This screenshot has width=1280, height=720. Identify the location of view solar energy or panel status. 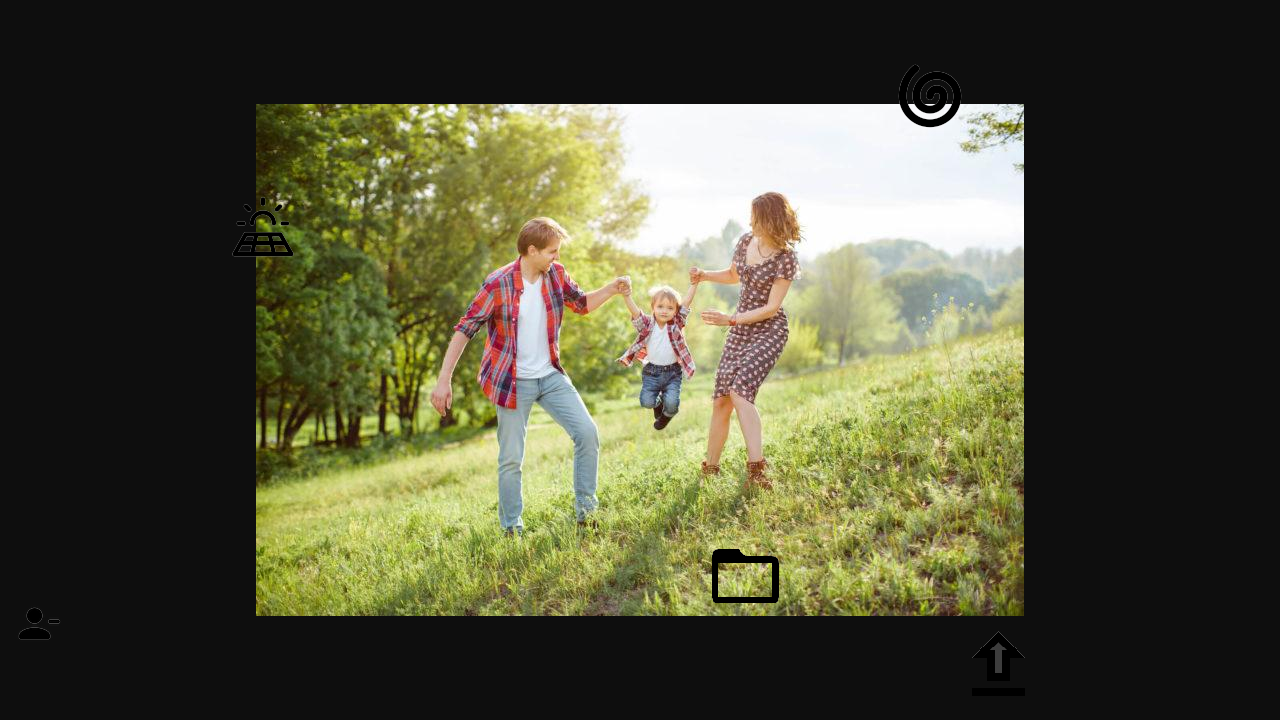
(263, 230).